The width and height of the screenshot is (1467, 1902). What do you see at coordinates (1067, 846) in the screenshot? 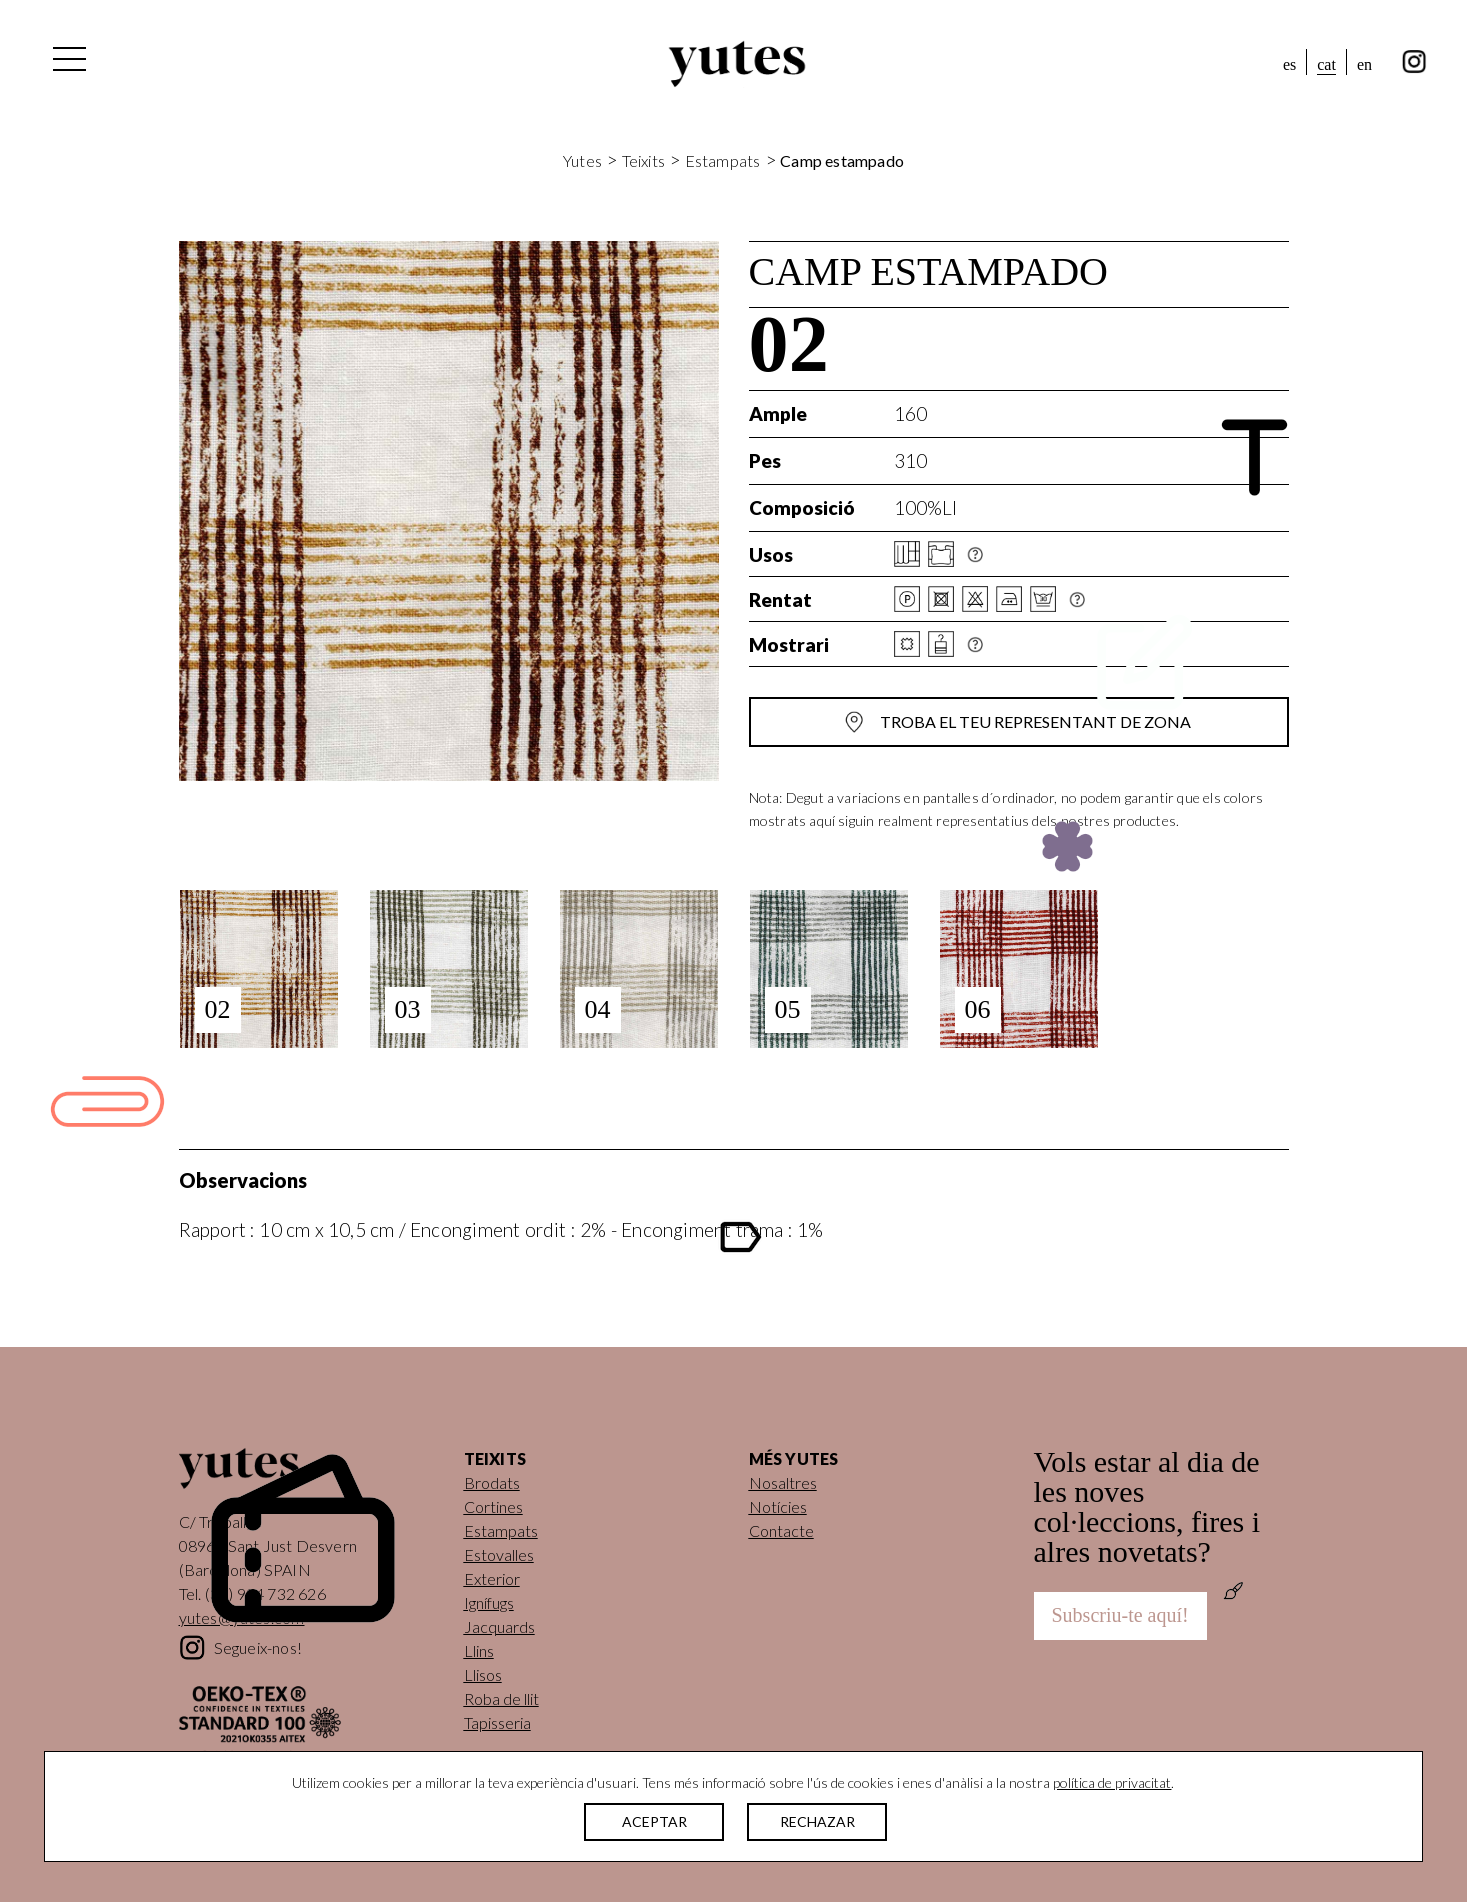
I see `indicates a lucky or bonus reward` at bounding box center [1067, 846].